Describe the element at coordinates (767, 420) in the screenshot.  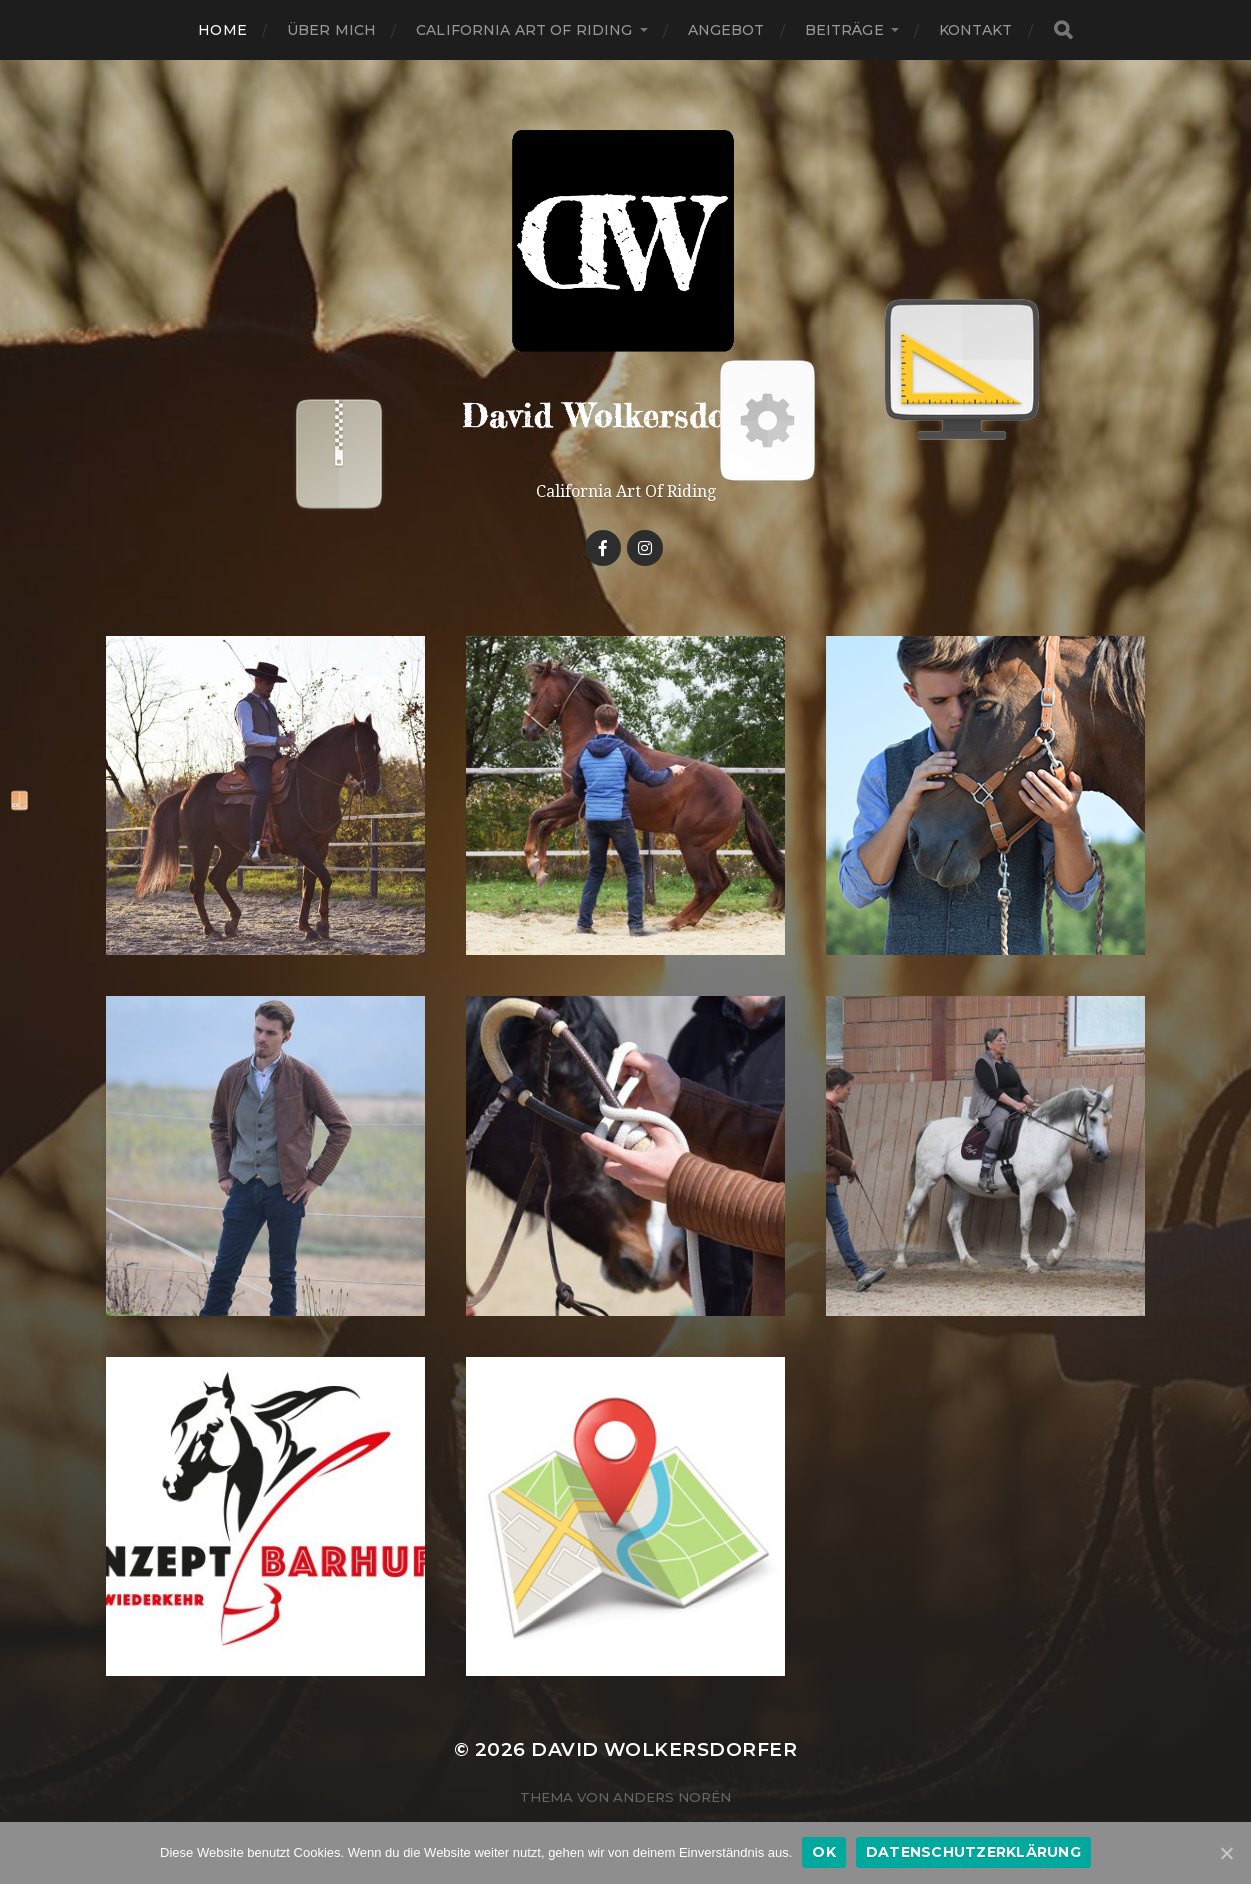
I see `a desktop application shortcut file` at that location.